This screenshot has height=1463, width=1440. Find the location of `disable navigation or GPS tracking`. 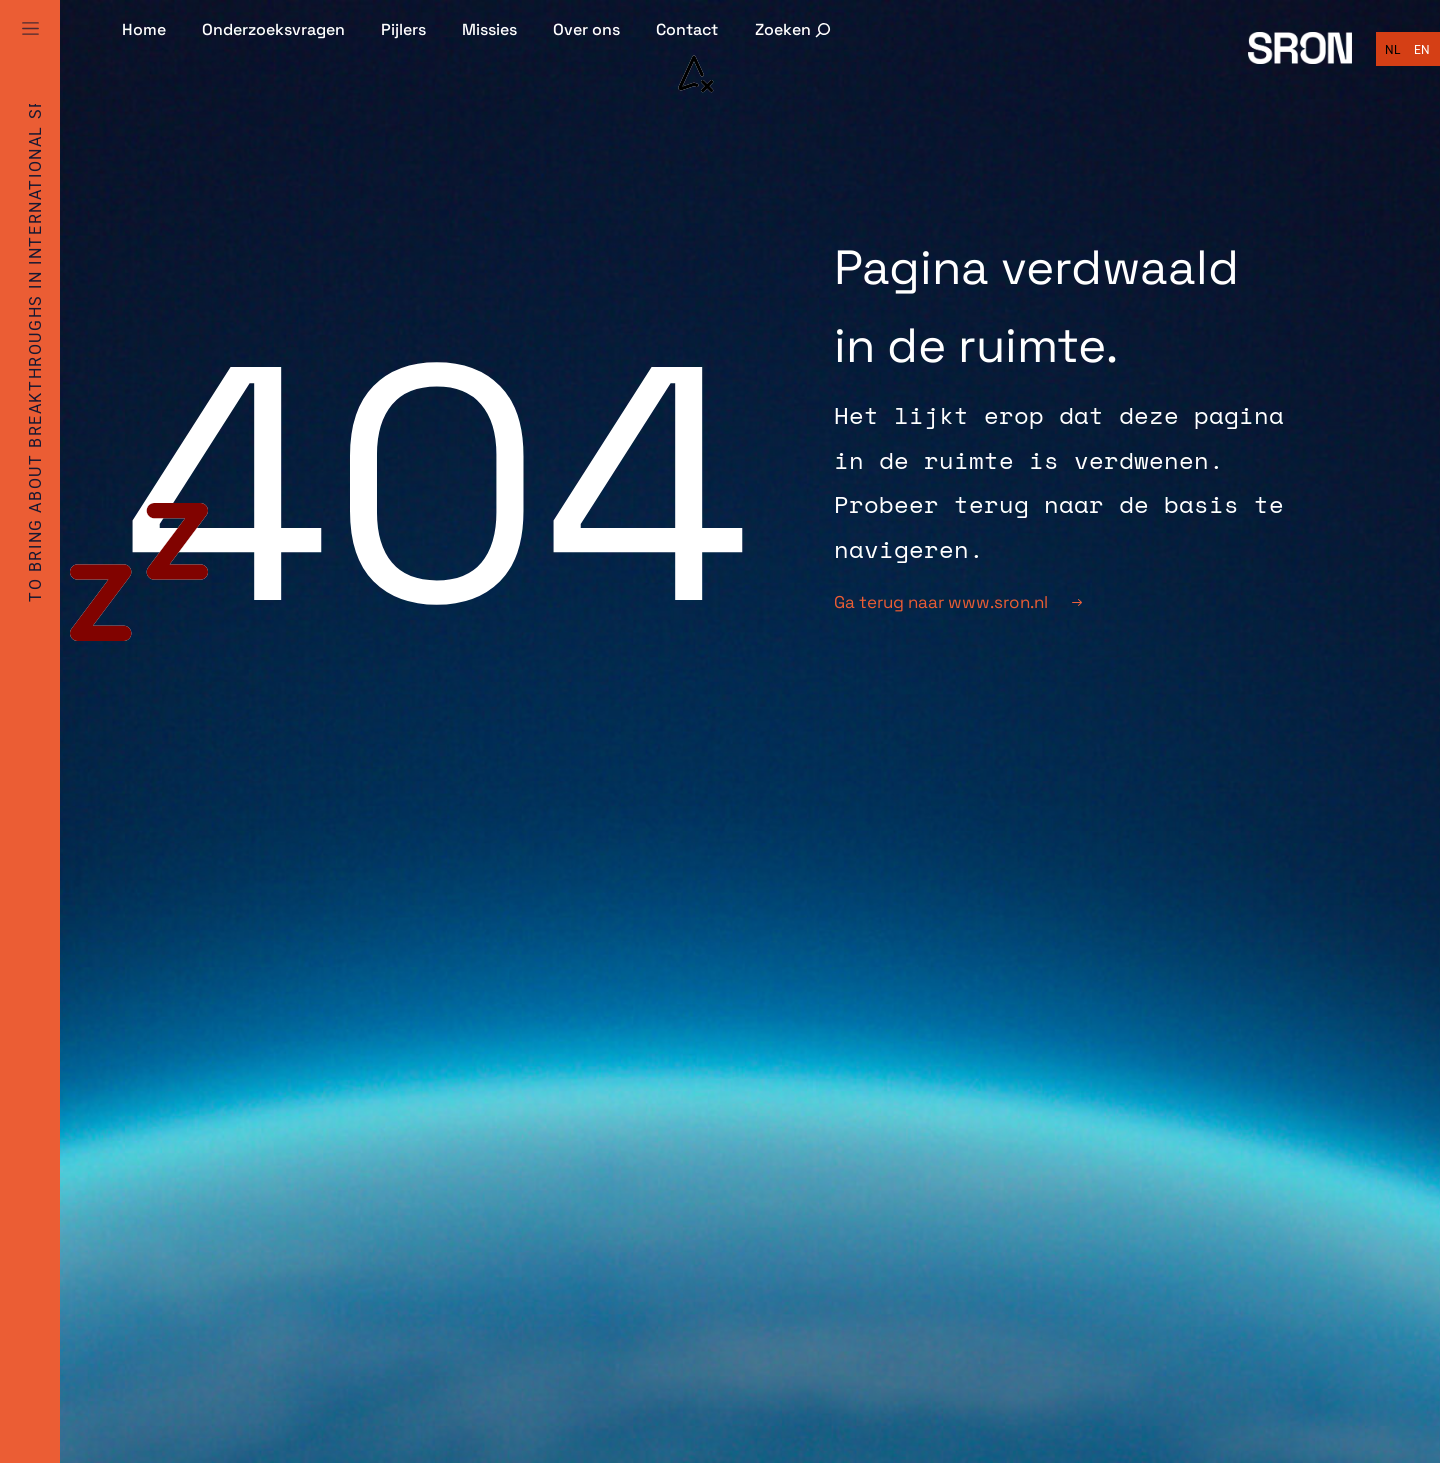

disable navigation or GPS tracking is located at coordinates (694, 73).